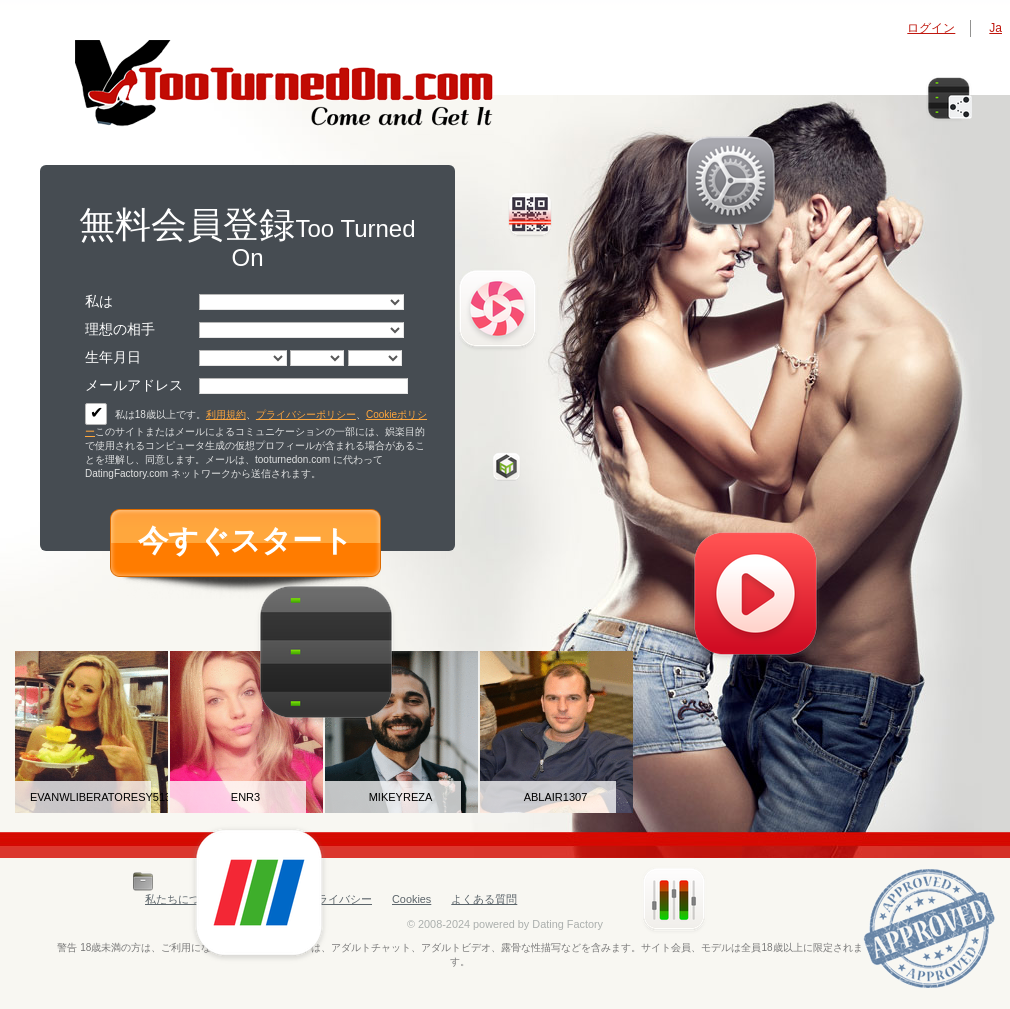 This screenshot has height=1009, width=1010. Describe the element at coordinates (730, 180) in the screenshot. I see `open system settings or preferences` at that location.